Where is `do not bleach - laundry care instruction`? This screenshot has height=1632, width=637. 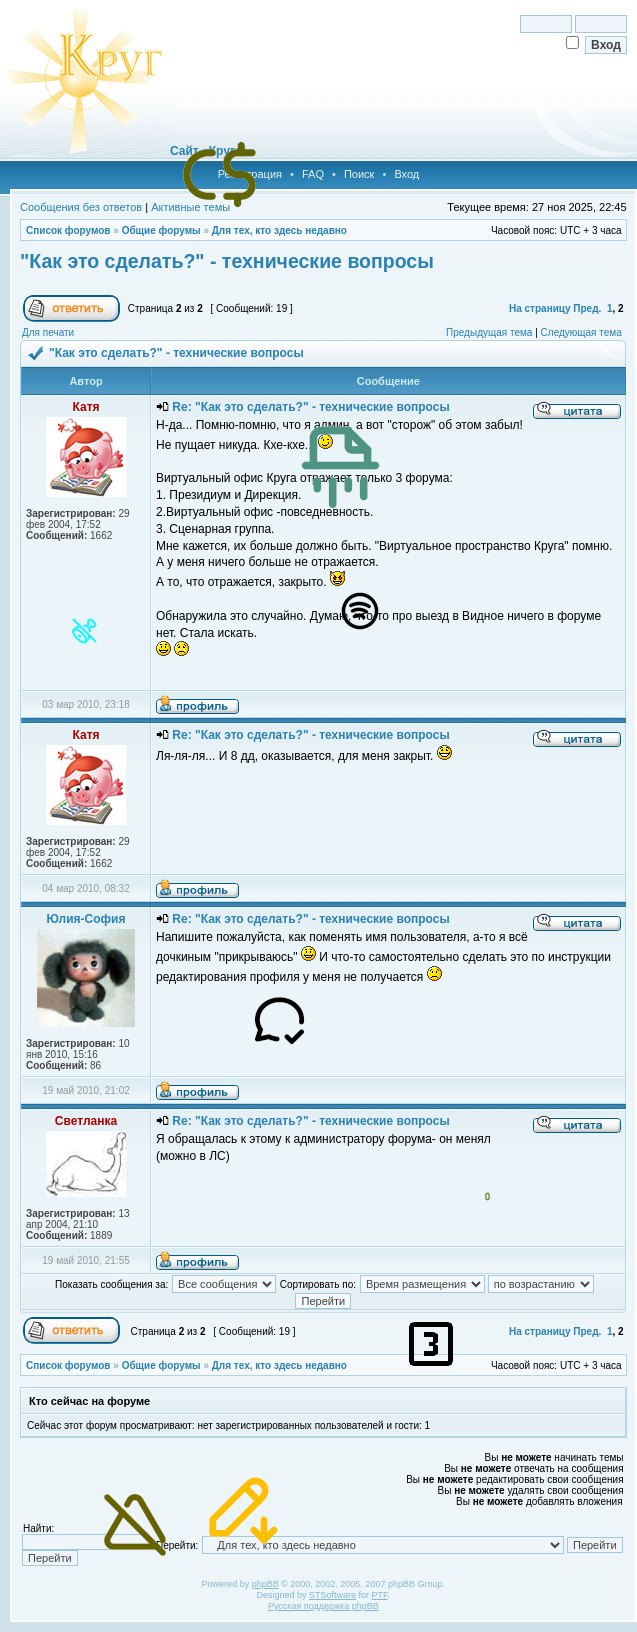 do not bleach - laundry care instruction is located at coordinates (135, 1525).